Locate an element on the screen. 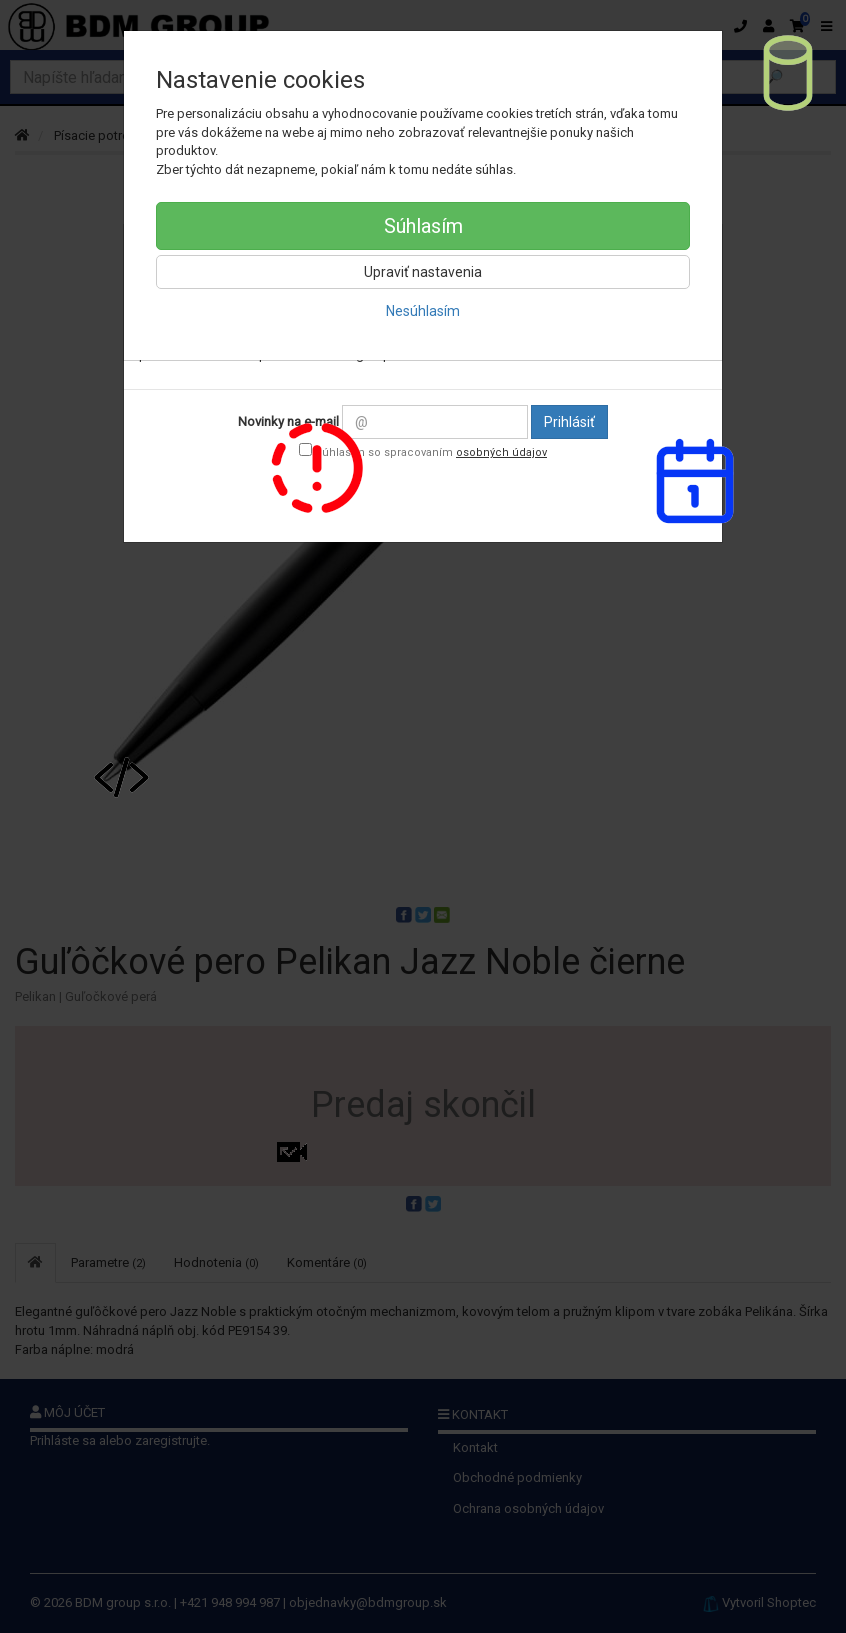 Image resolution: width=846 pixels, height=1633 pixels. view events for the first day of the month is located at coordinates (695, 481).